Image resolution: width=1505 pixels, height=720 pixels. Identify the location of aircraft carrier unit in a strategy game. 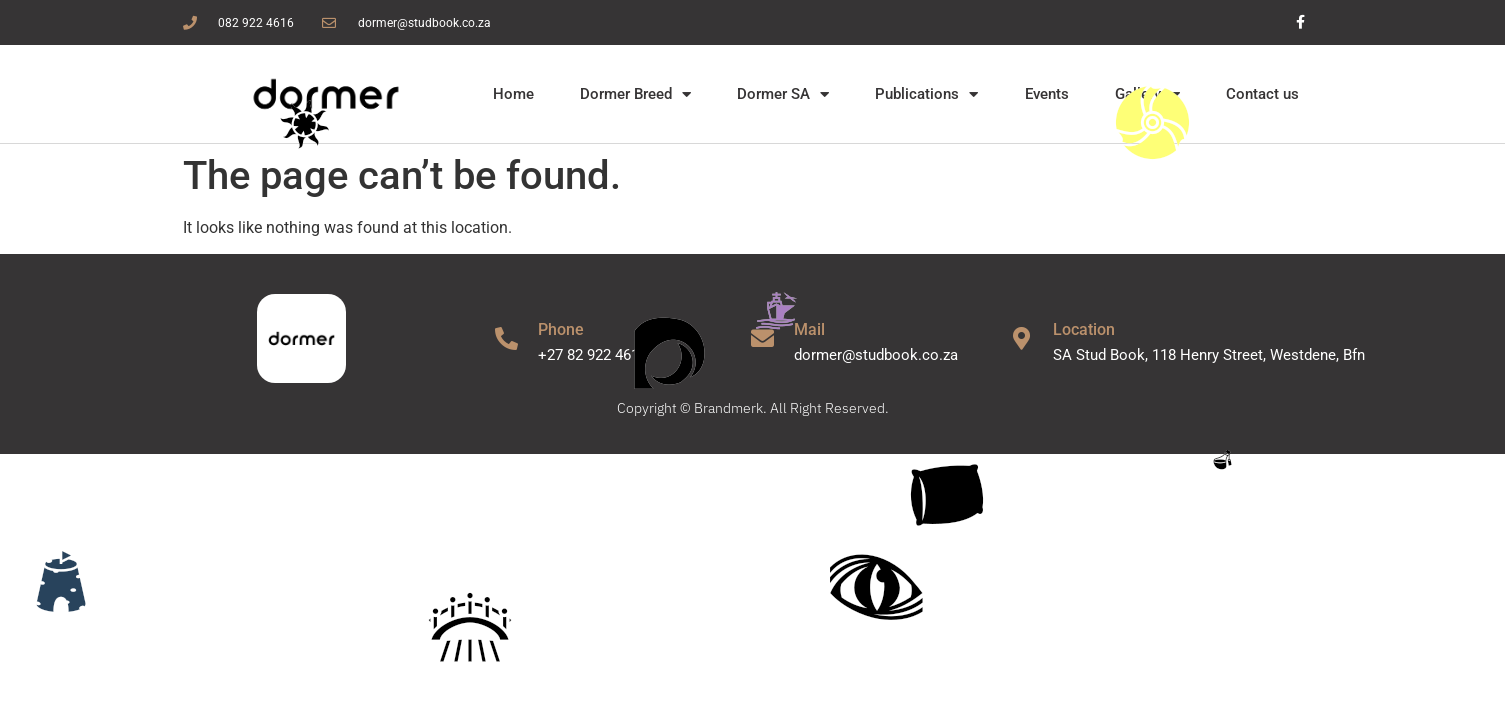
(776, 312).